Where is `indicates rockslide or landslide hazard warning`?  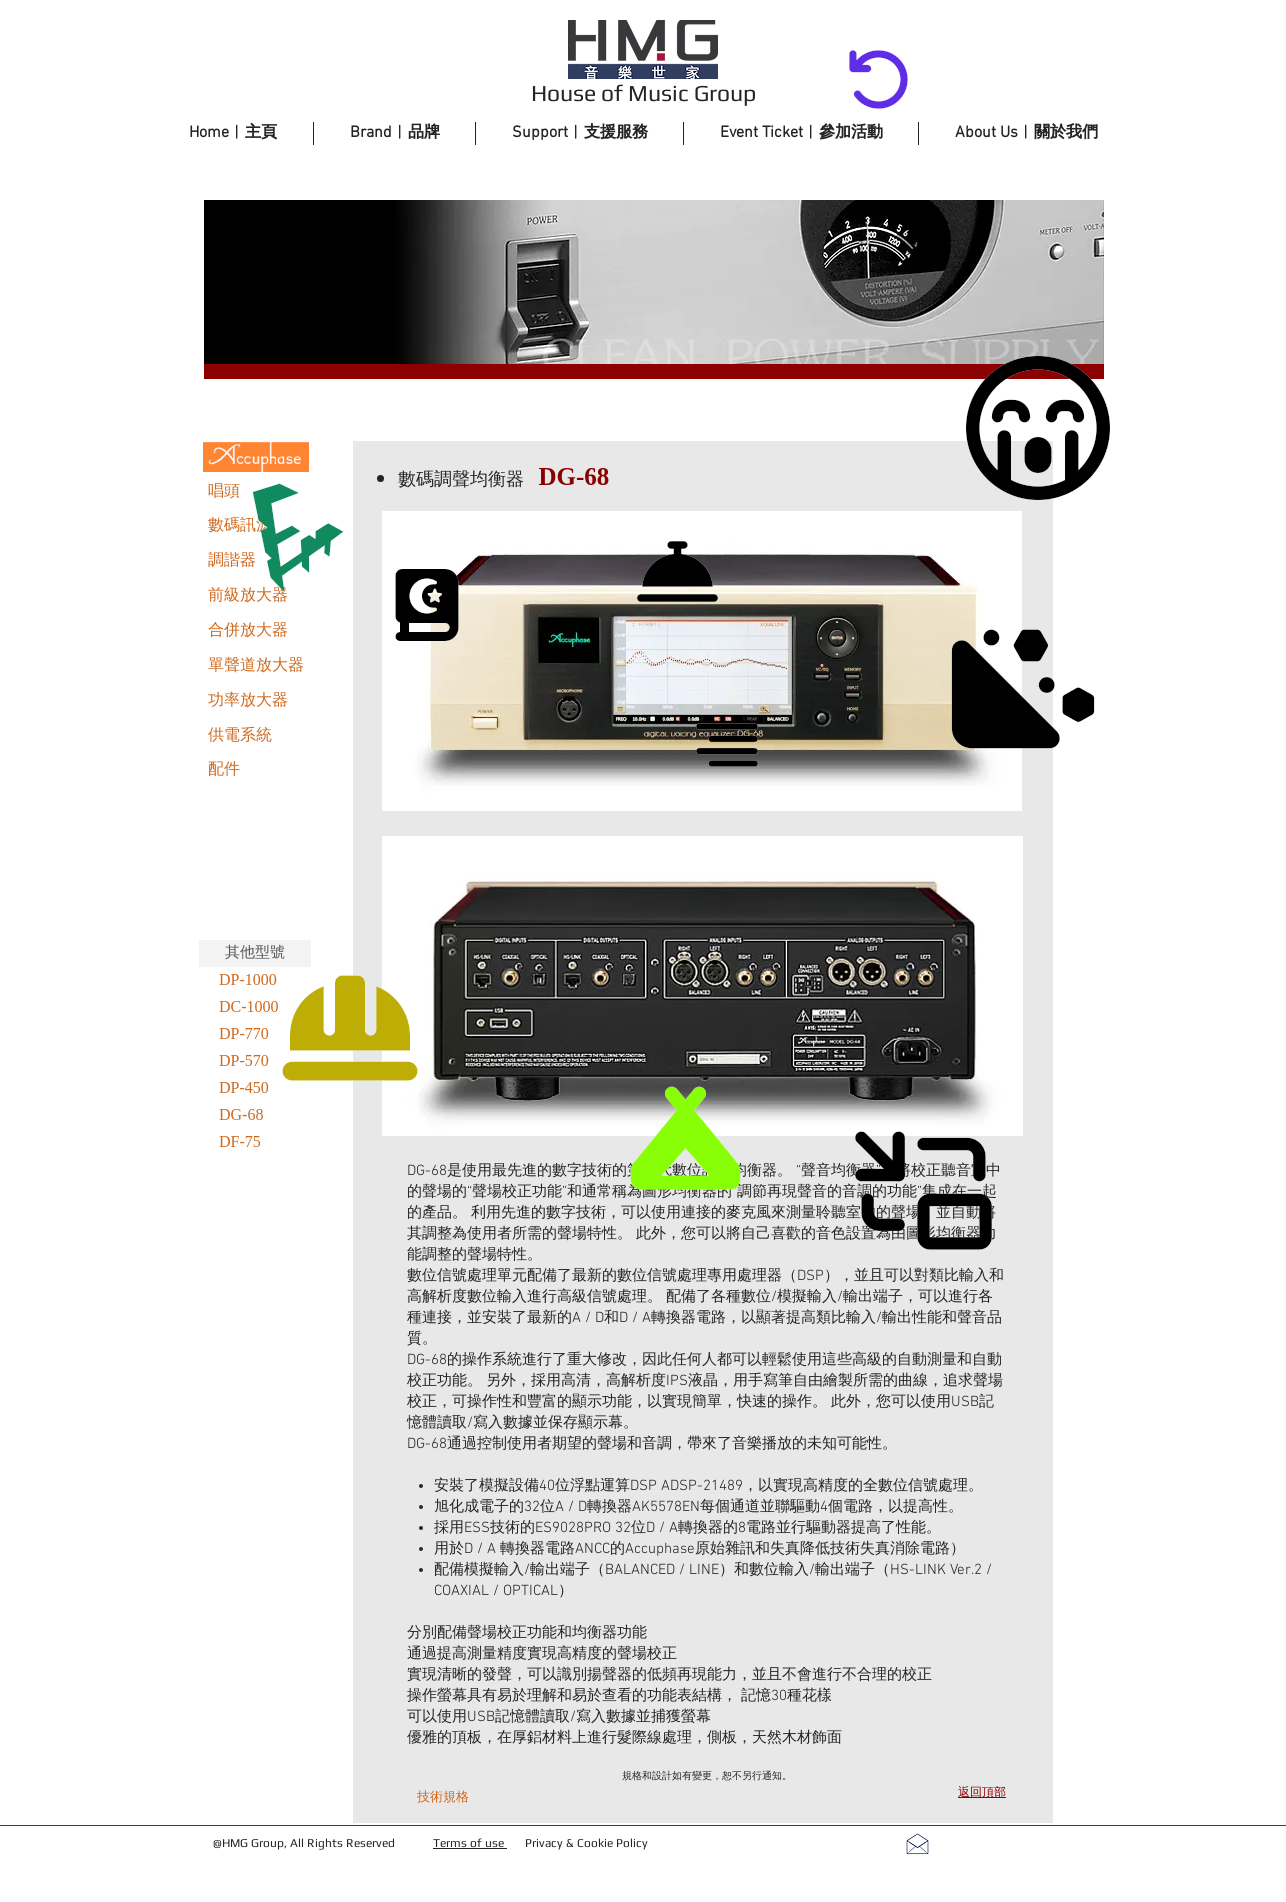
indicates rockslide or landslide hazard warning is located at coordinates (1023, 685).